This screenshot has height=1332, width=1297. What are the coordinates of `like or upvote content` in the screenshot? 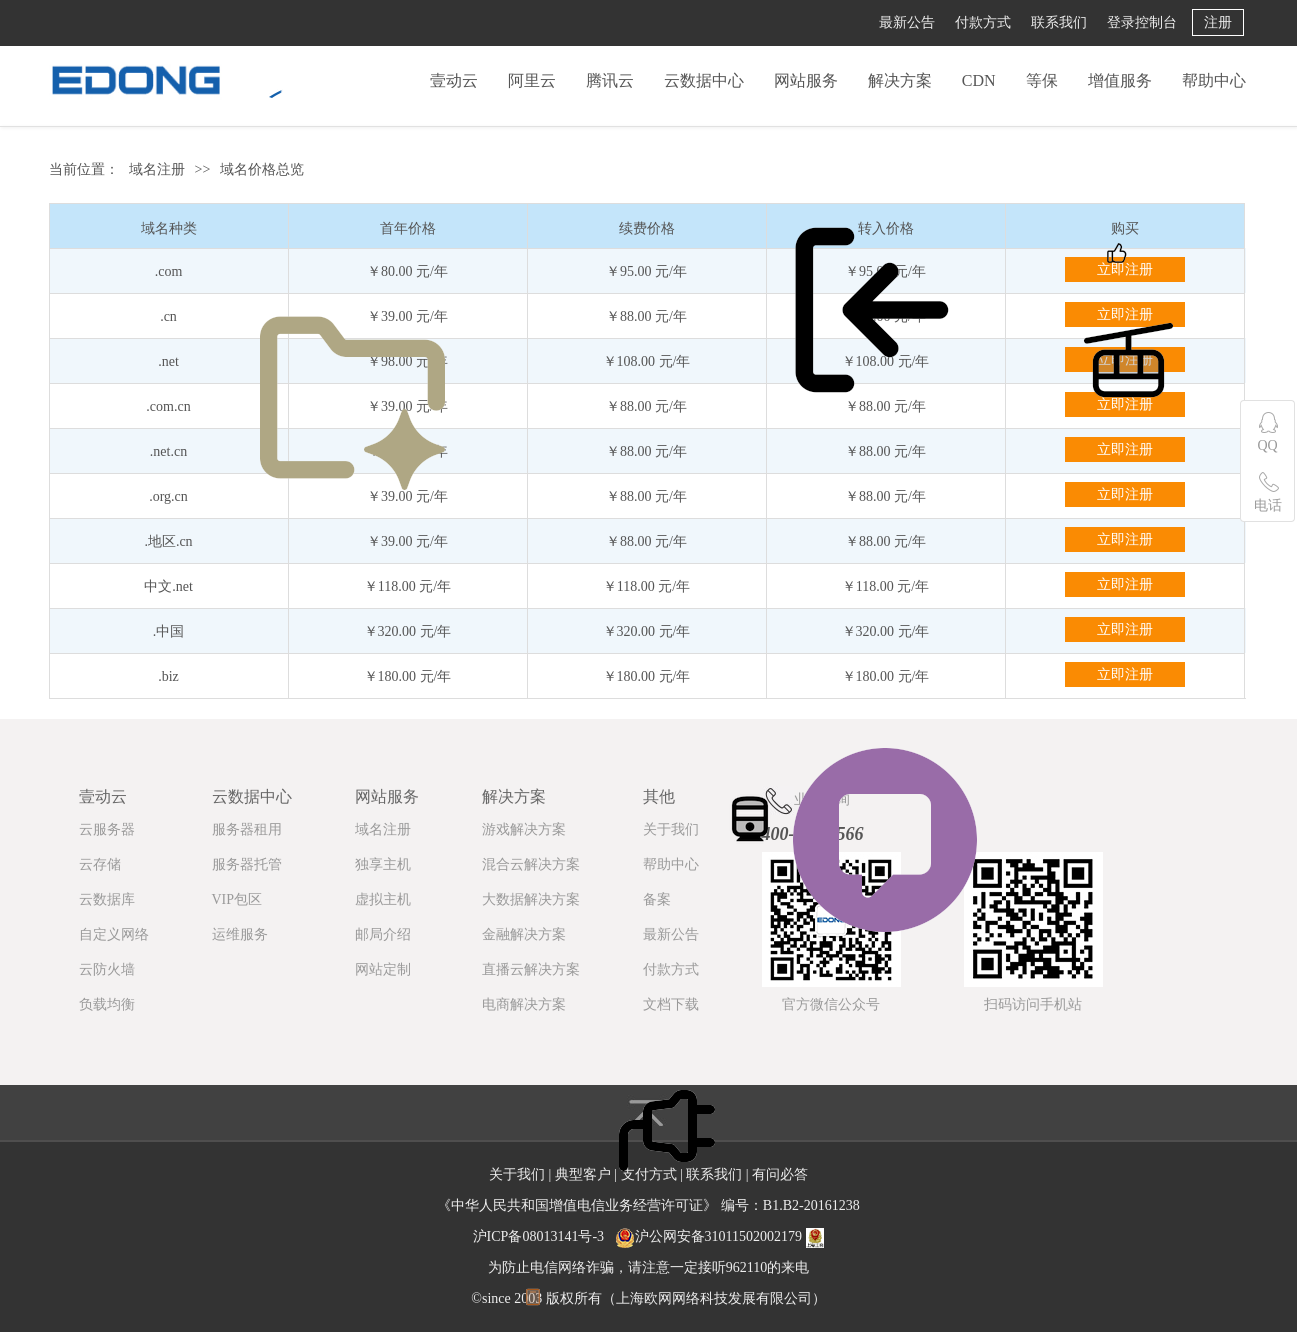 It's located at (1116, 253).